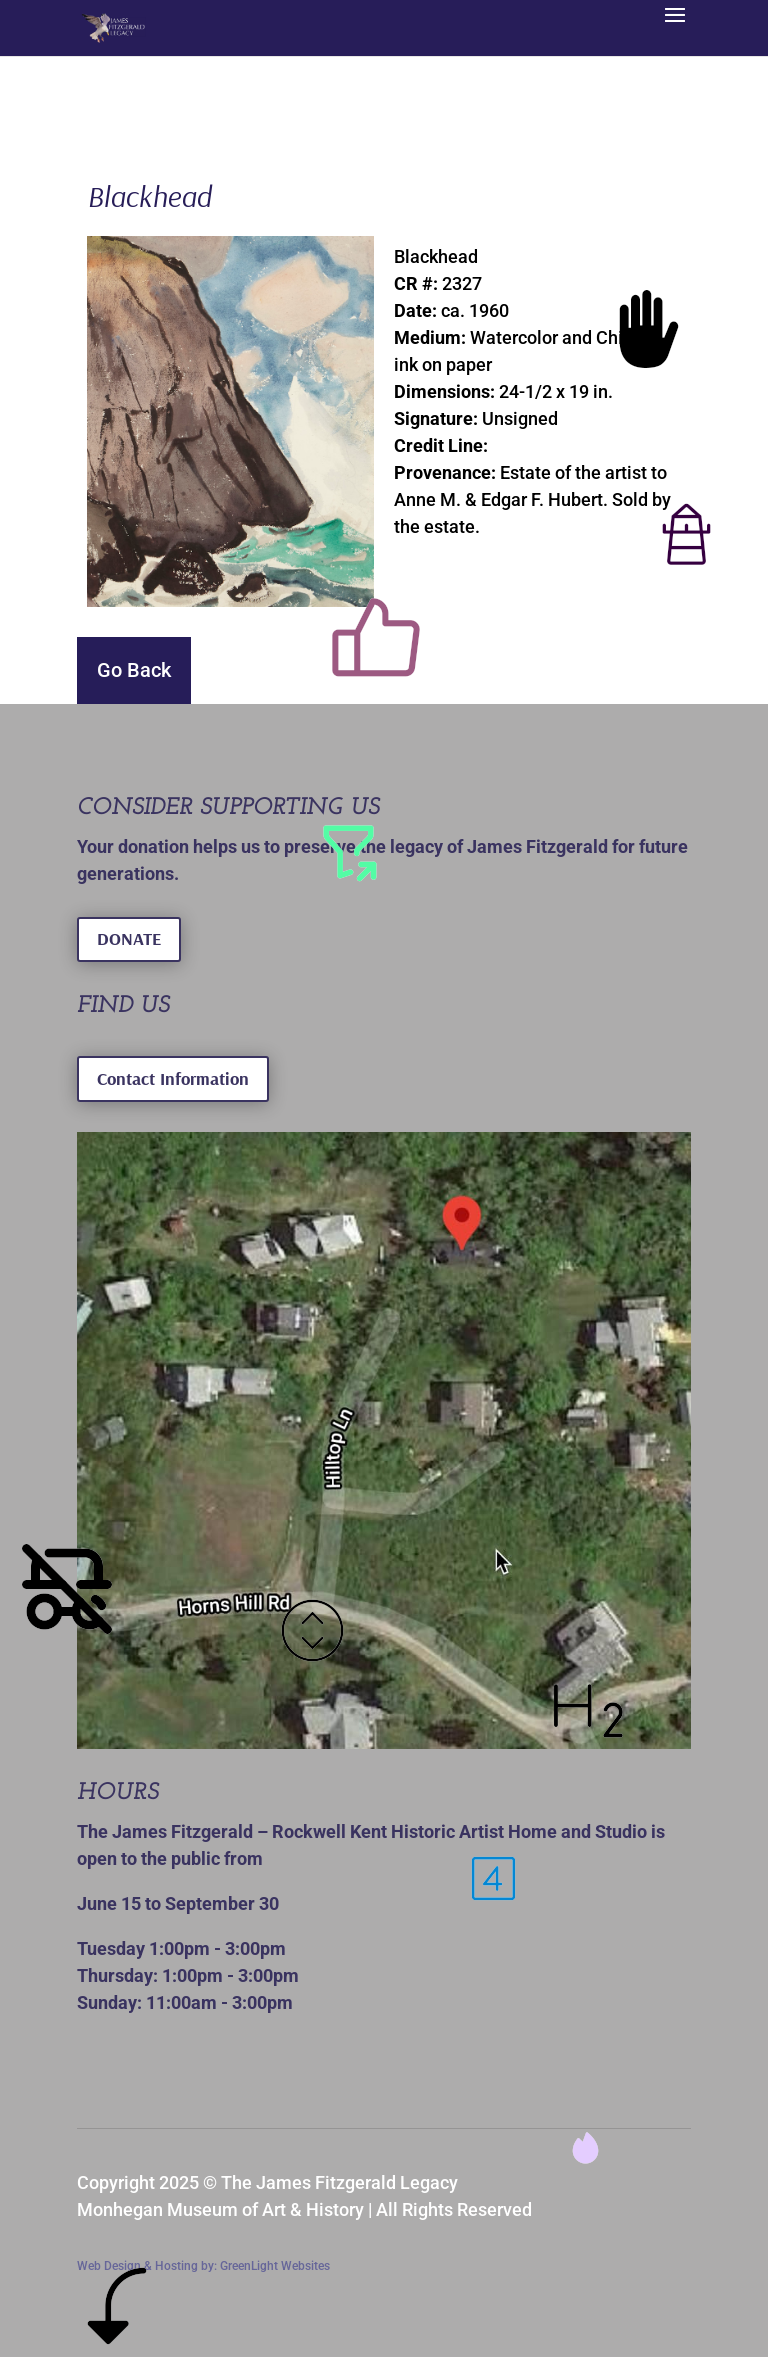  I want to click on stop or halt an action, so click(649, 329).